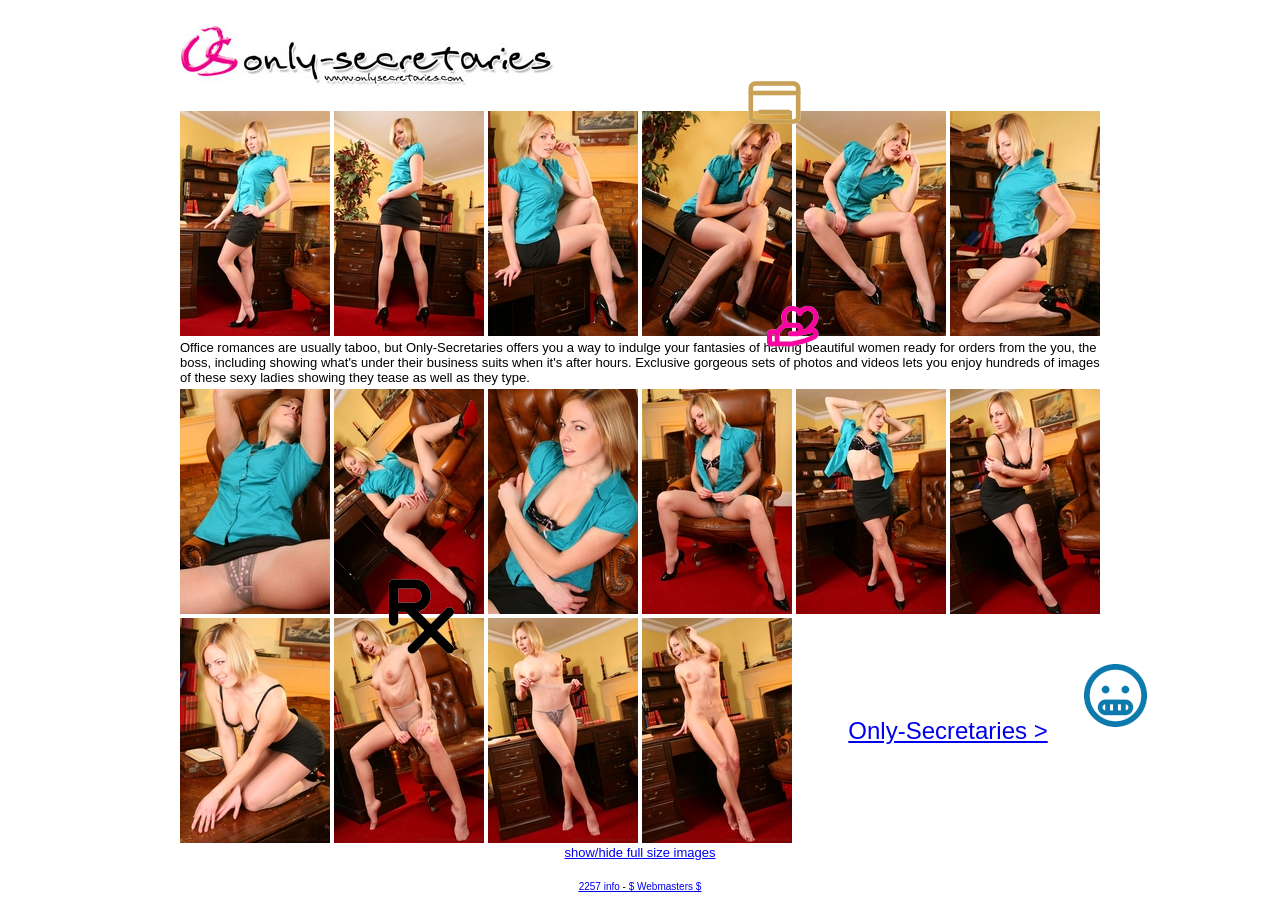 The width and height of the screenshot is (1280, 903). What do you see at coordinates (774, 102) in the screenshot?
I see `access the dock or taskbar` at bounding box center [774, 102].